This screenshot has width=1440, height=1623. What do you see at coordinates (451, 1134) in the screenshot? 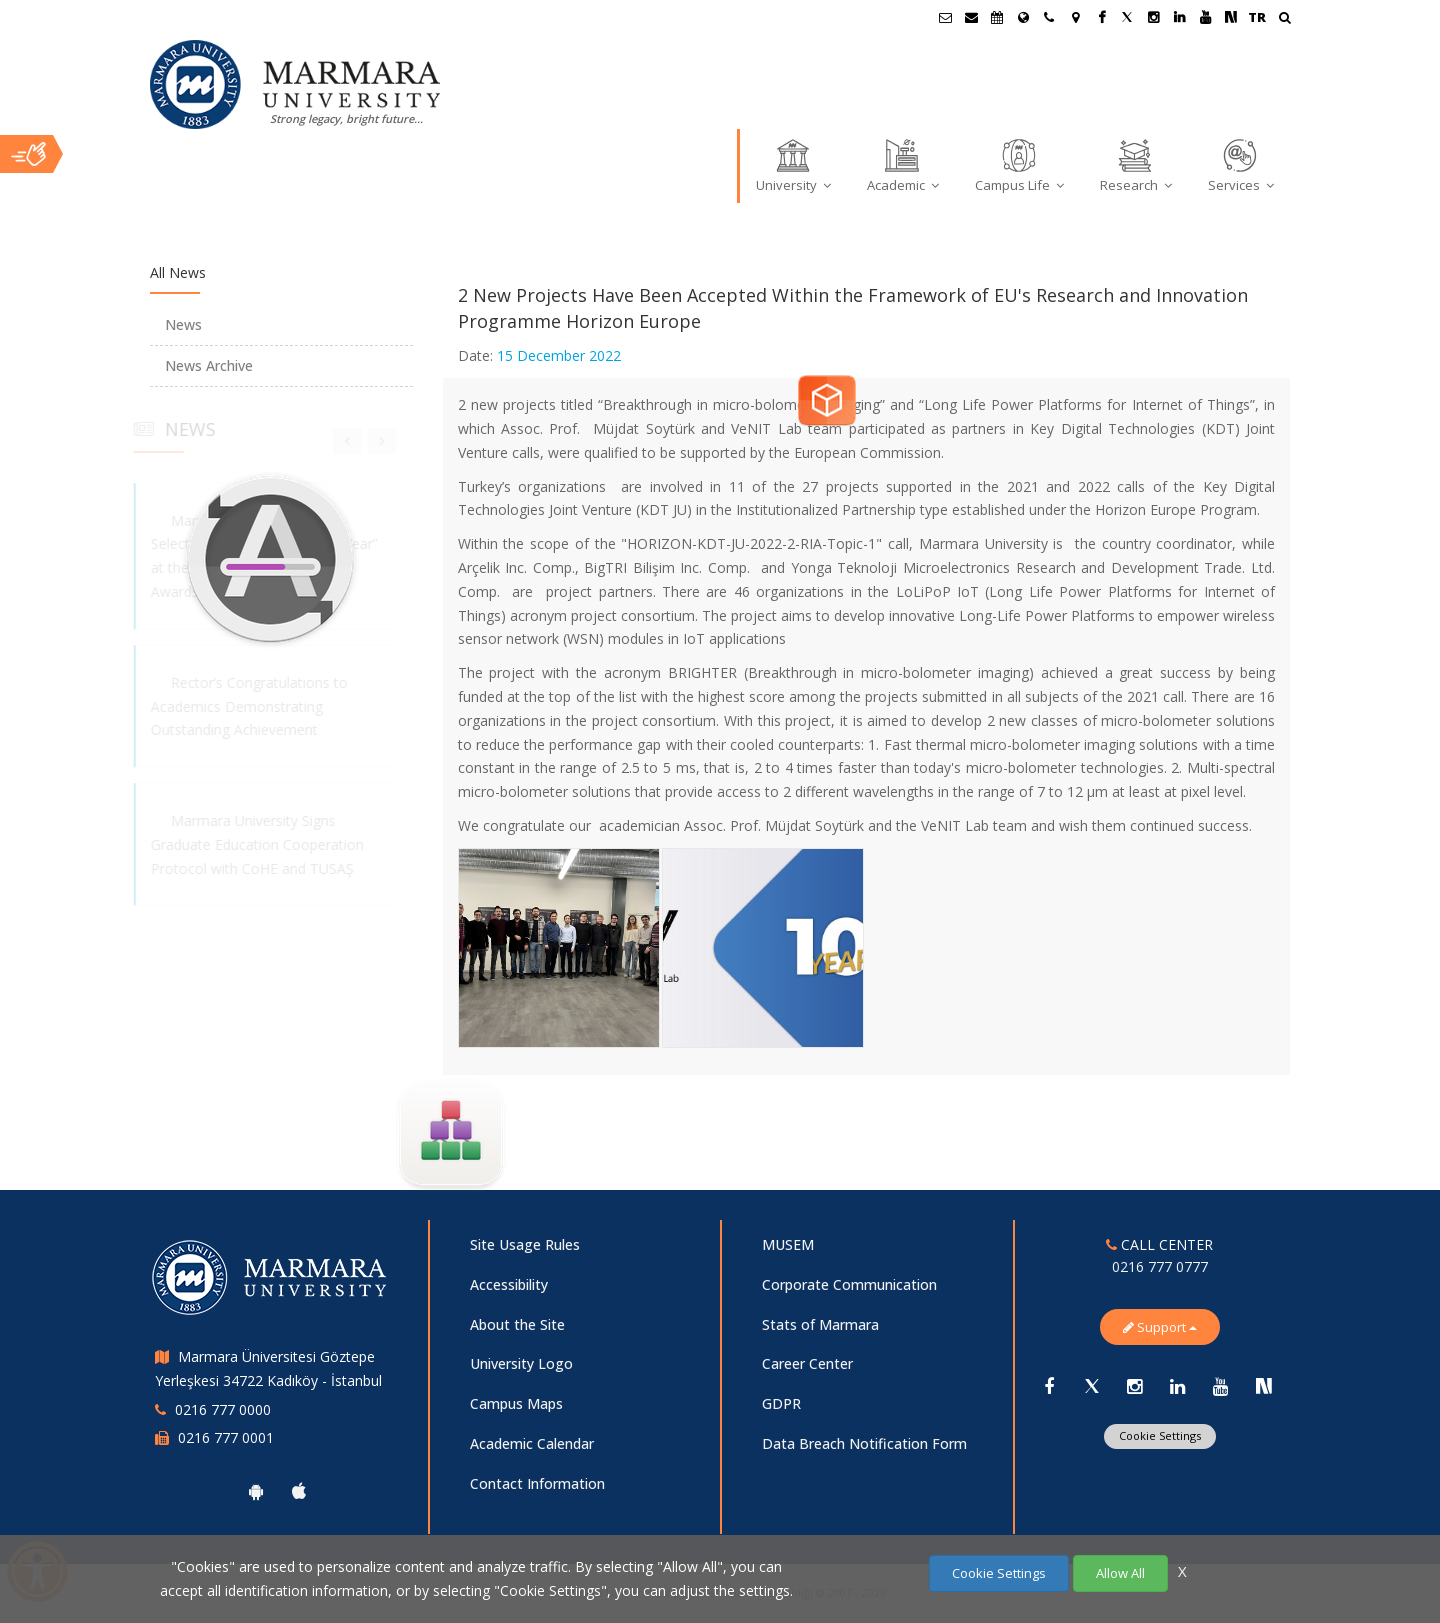
I see `open device hierarchy settings` at bounding box center [451, 1134].